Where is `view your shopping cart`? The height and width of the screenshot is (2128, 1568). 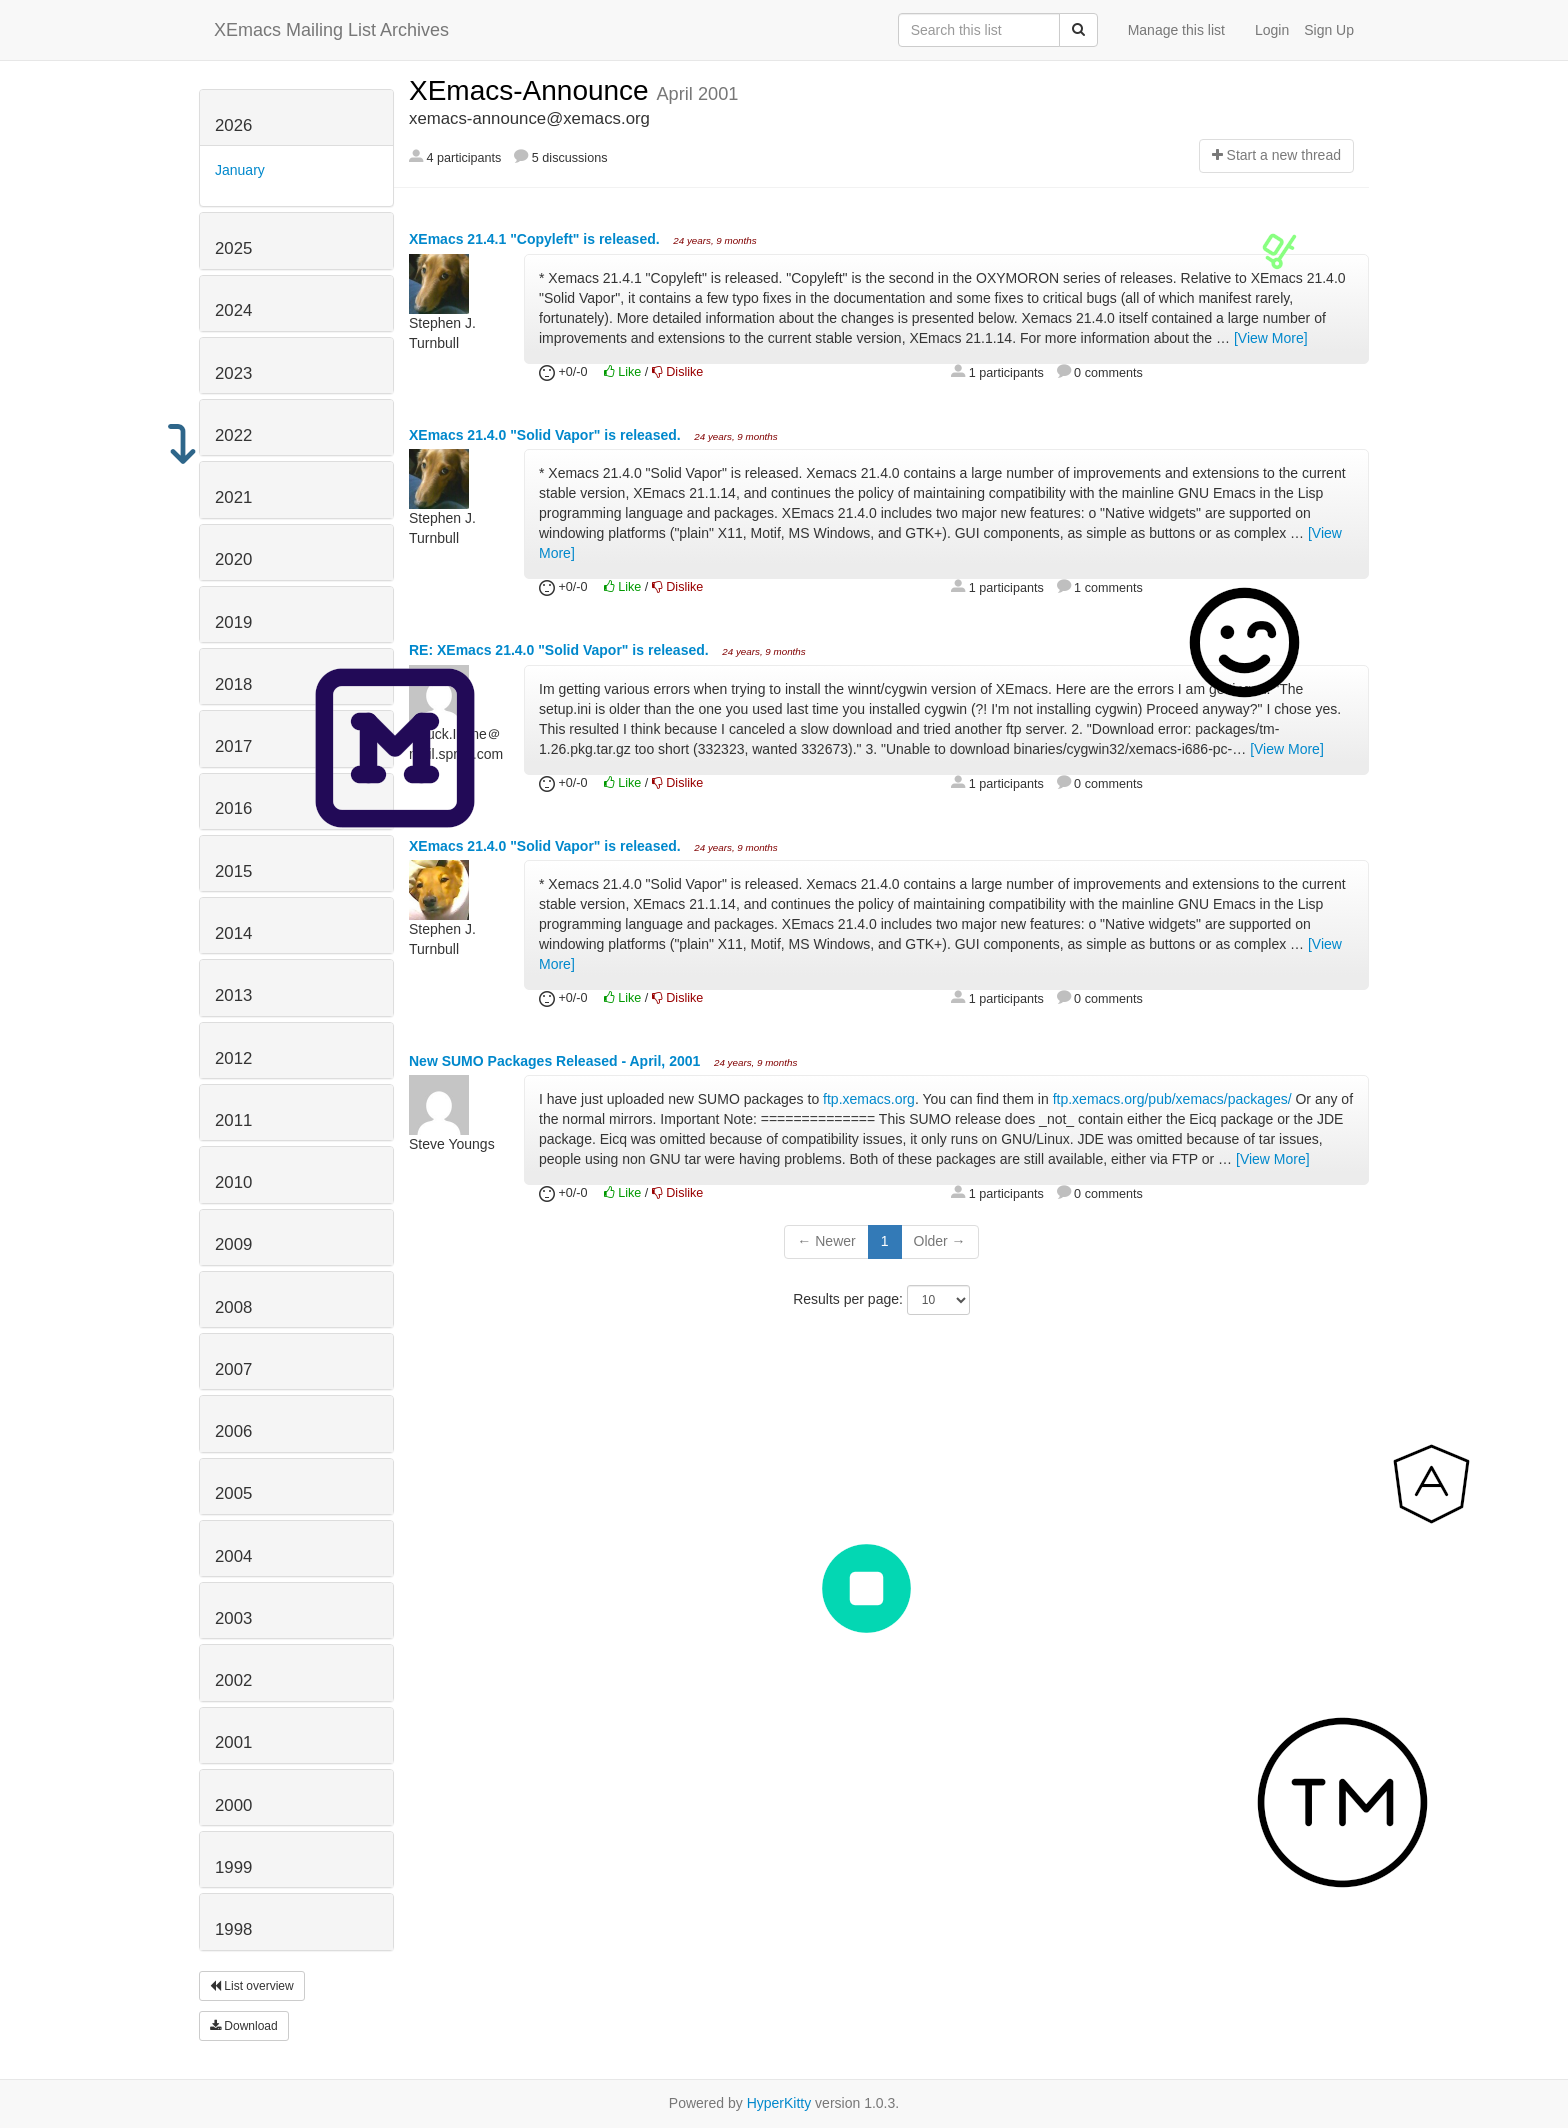
view your shopping cart is located at coordinates (1279, 250).